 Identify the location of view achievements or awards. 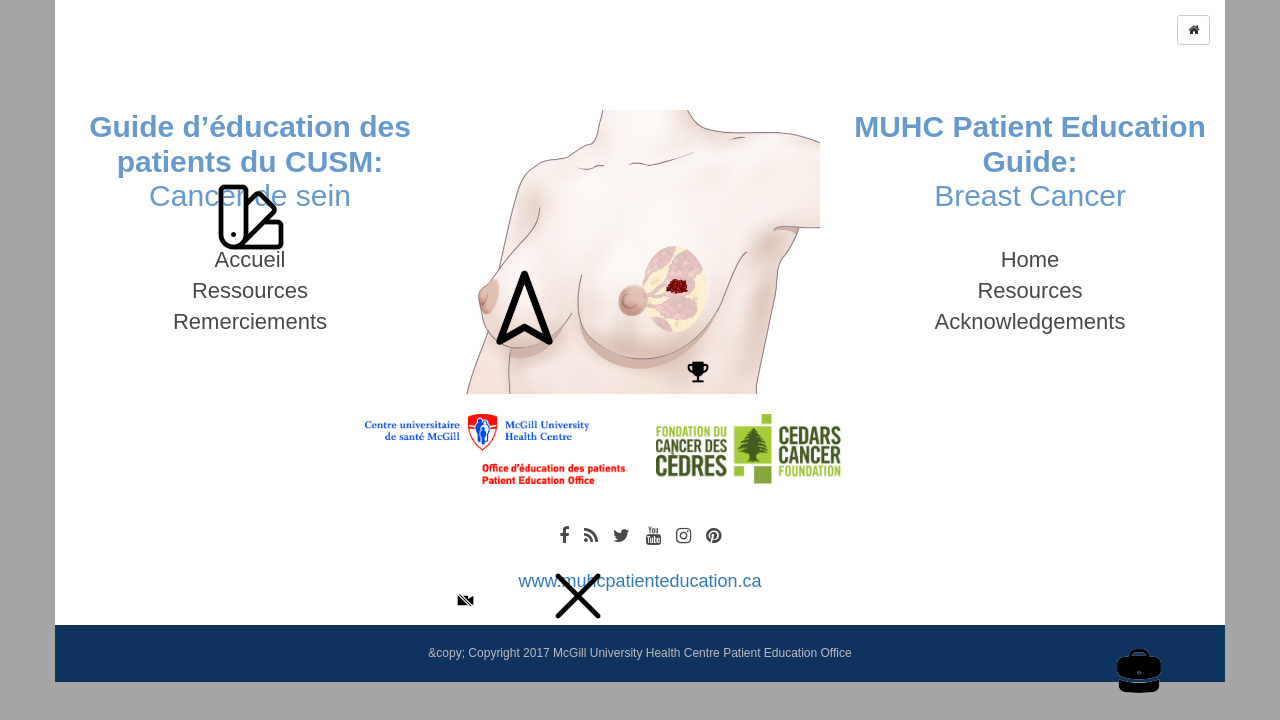
(698, 372).